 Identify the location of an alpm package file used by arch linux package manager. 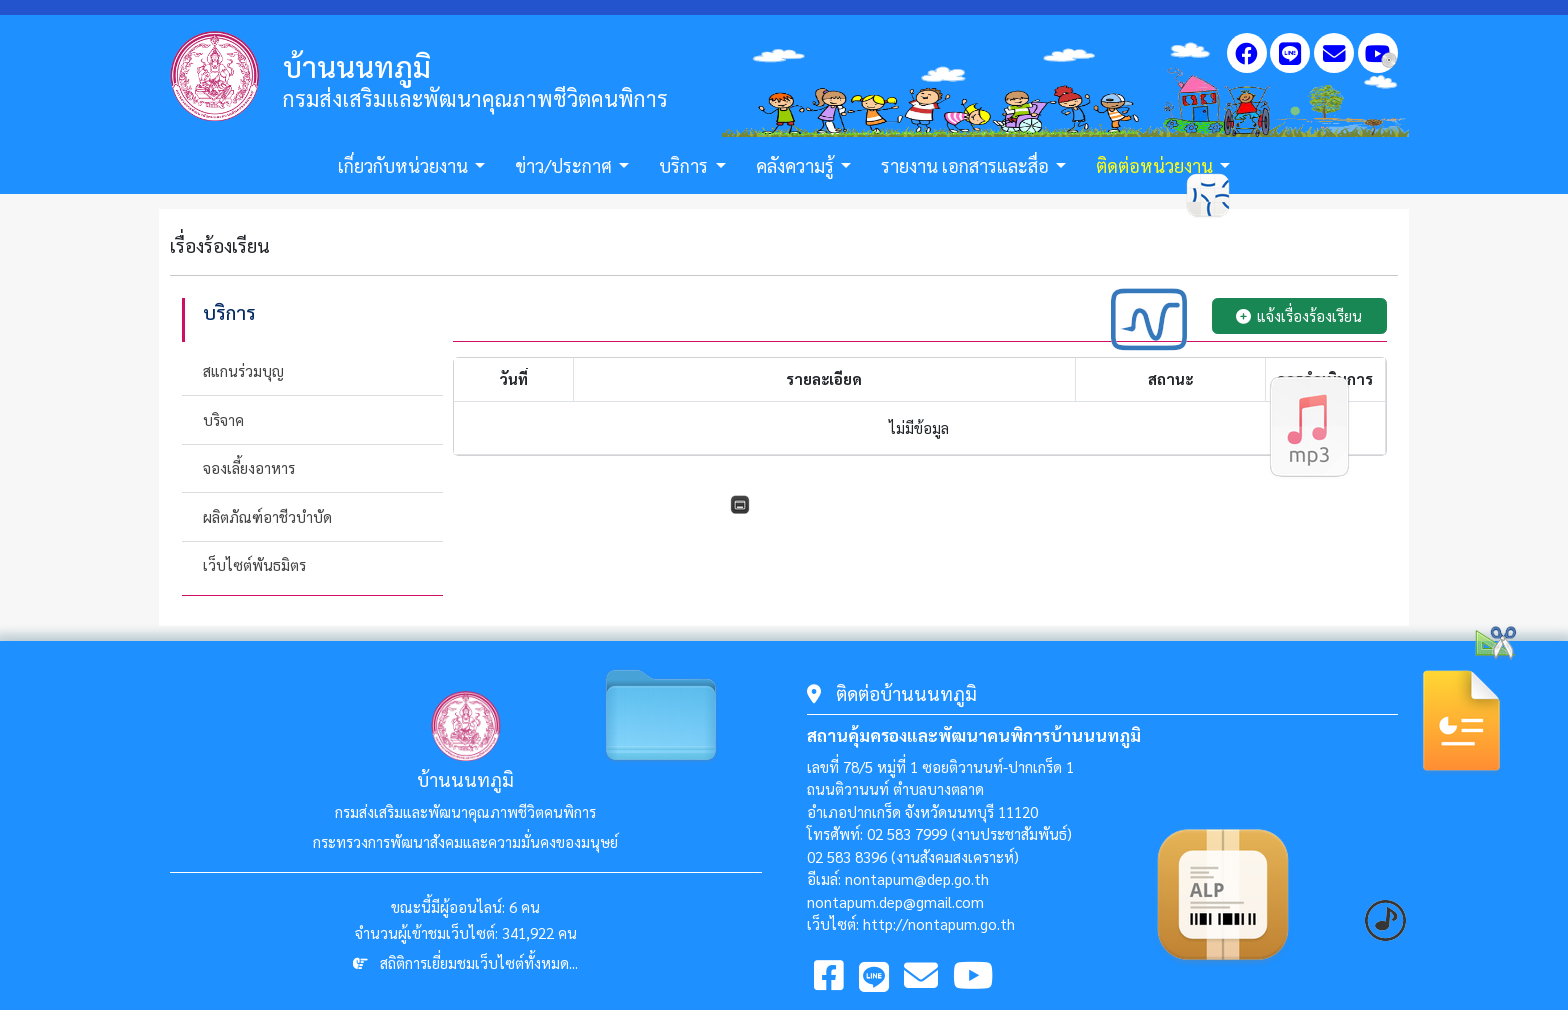
(1223, 897).